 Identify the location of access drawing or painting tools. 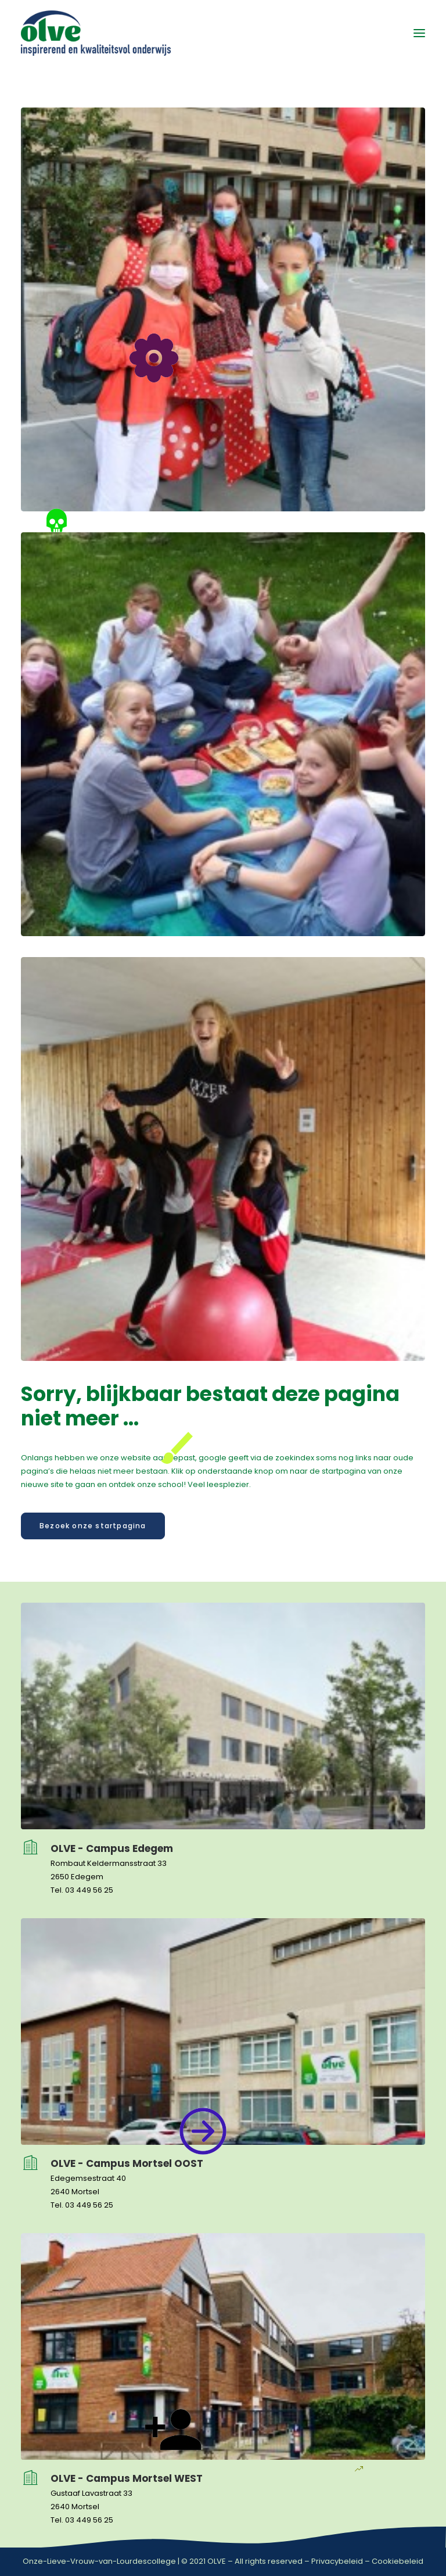
(177, 1448).